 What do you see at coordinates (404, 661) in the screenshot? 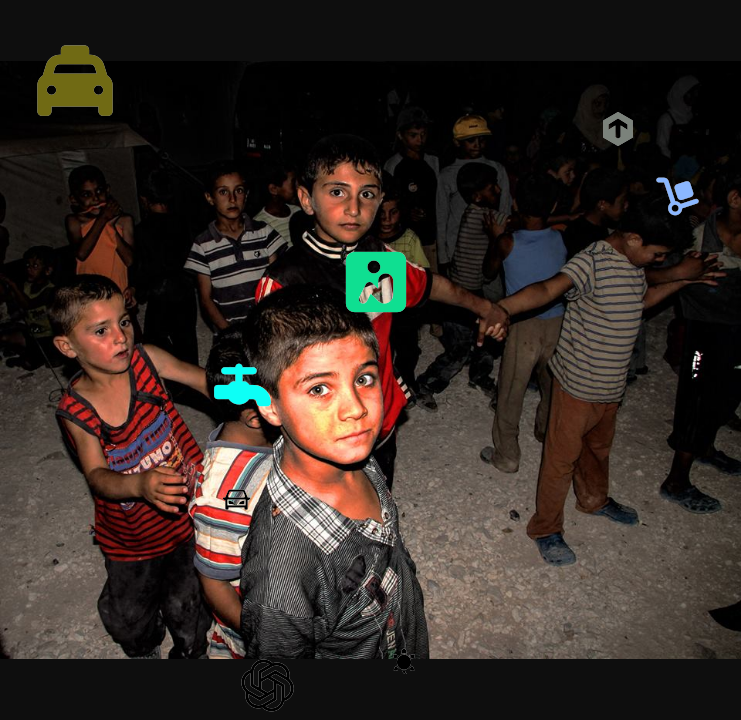
I see `go to the Galaxus website or app` at bounding box center [404, 661].